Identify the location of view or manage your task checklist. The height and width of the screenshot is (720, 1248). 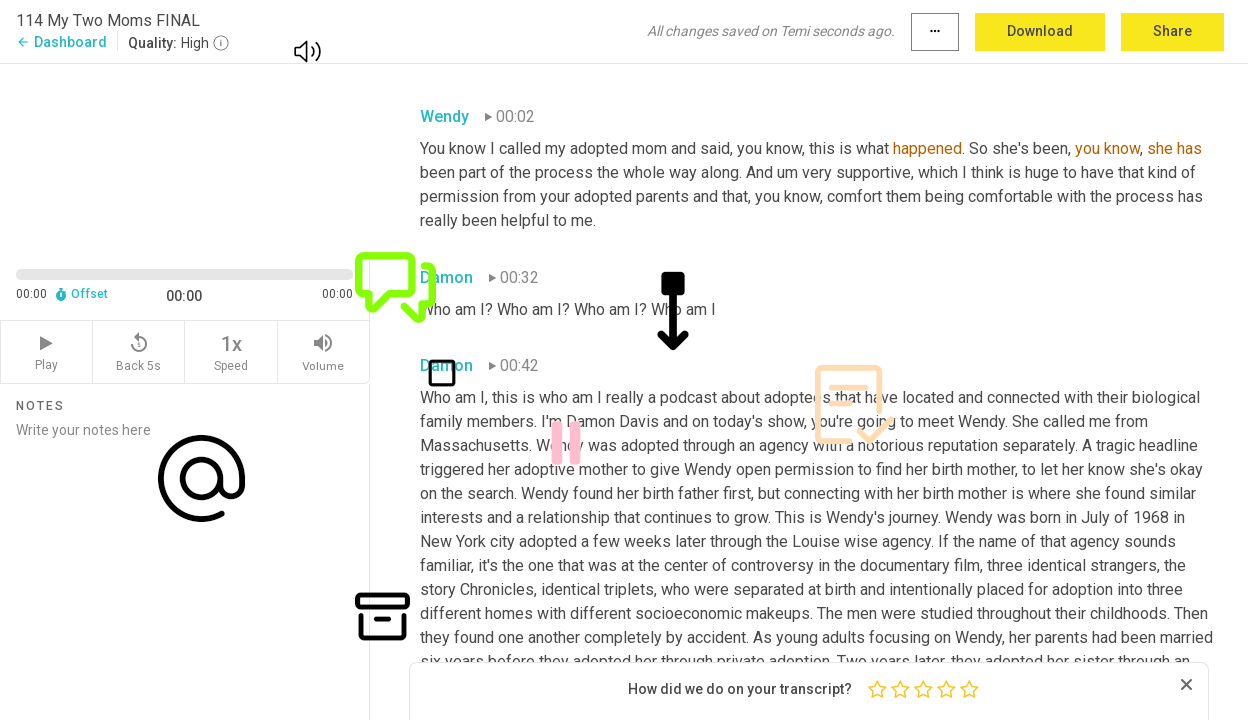
(854, 404).